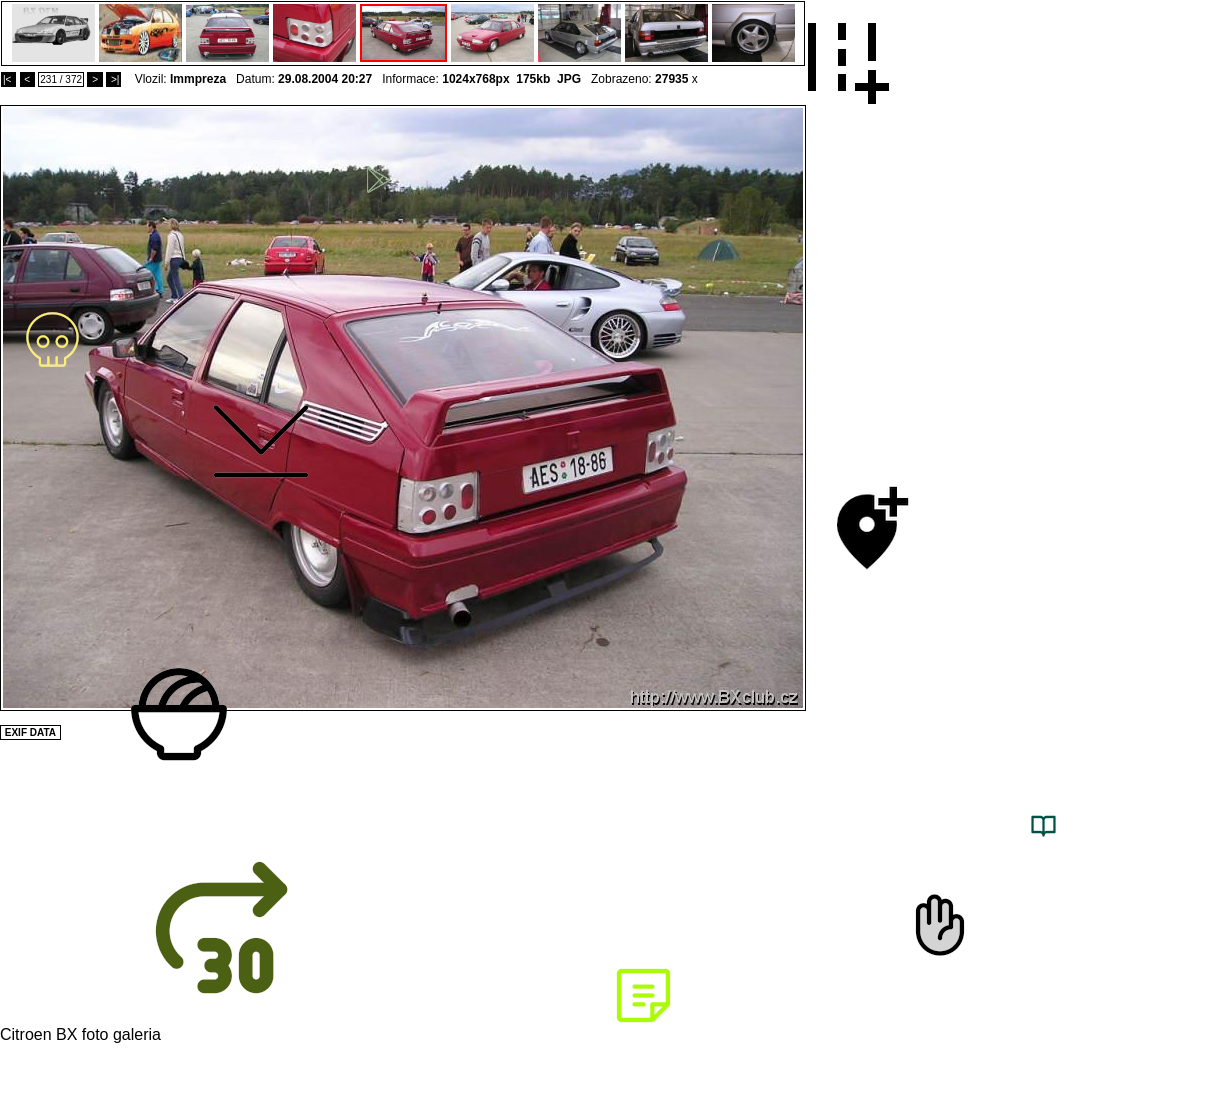 This screenshot has width=1216, height=1117. Describe the element at coordinates (52, 340) in the screenshot. I see `indicates dangerous or hazardous content` at that location.